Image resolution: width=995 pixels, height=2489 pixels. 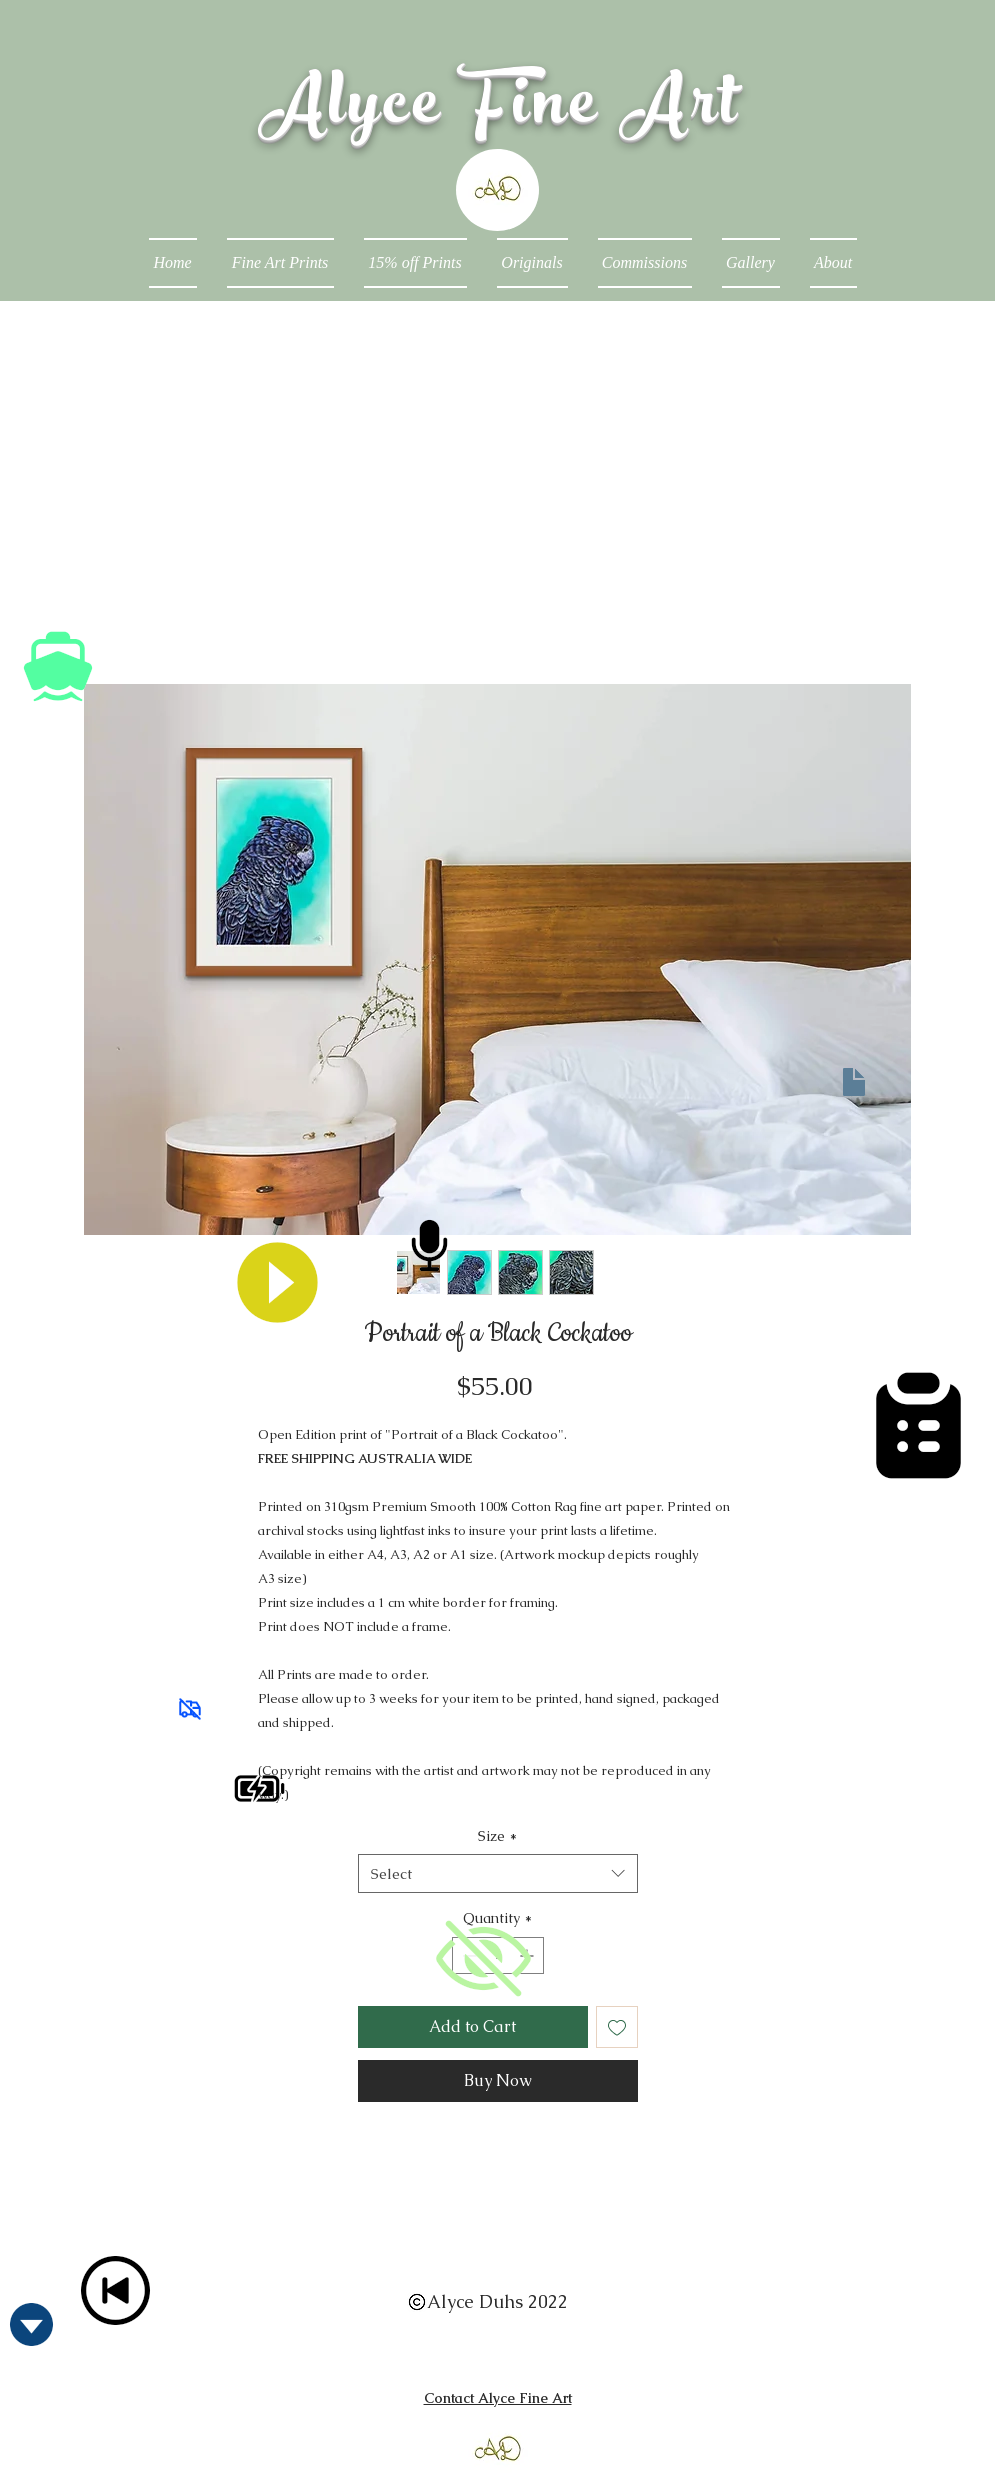 What do you see at coordinates (429, 1245) in the screenshot?
I see `tap to start voice input` at bounding box center [429, 1245].